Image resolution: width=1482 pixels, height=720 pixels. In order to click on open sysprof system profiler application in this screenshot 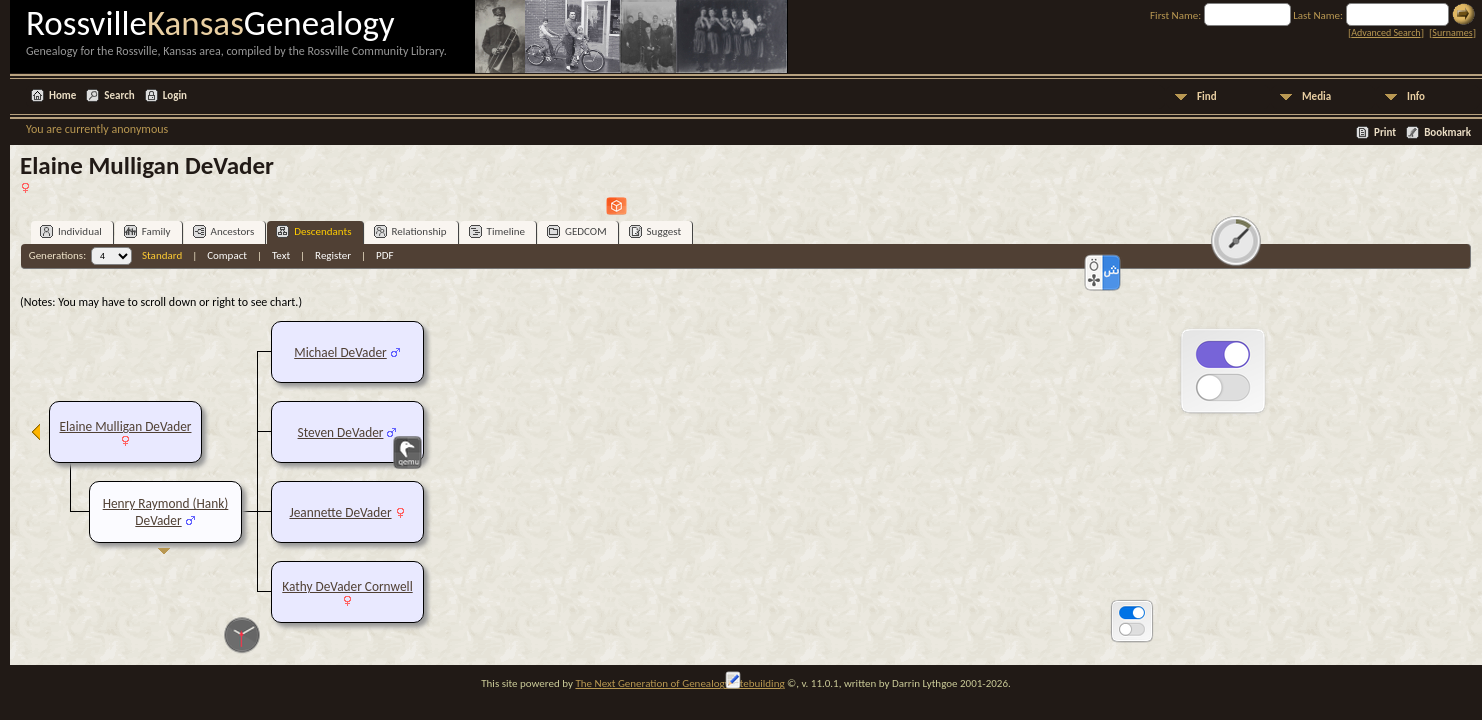, I will do `click(1236, 241)`.